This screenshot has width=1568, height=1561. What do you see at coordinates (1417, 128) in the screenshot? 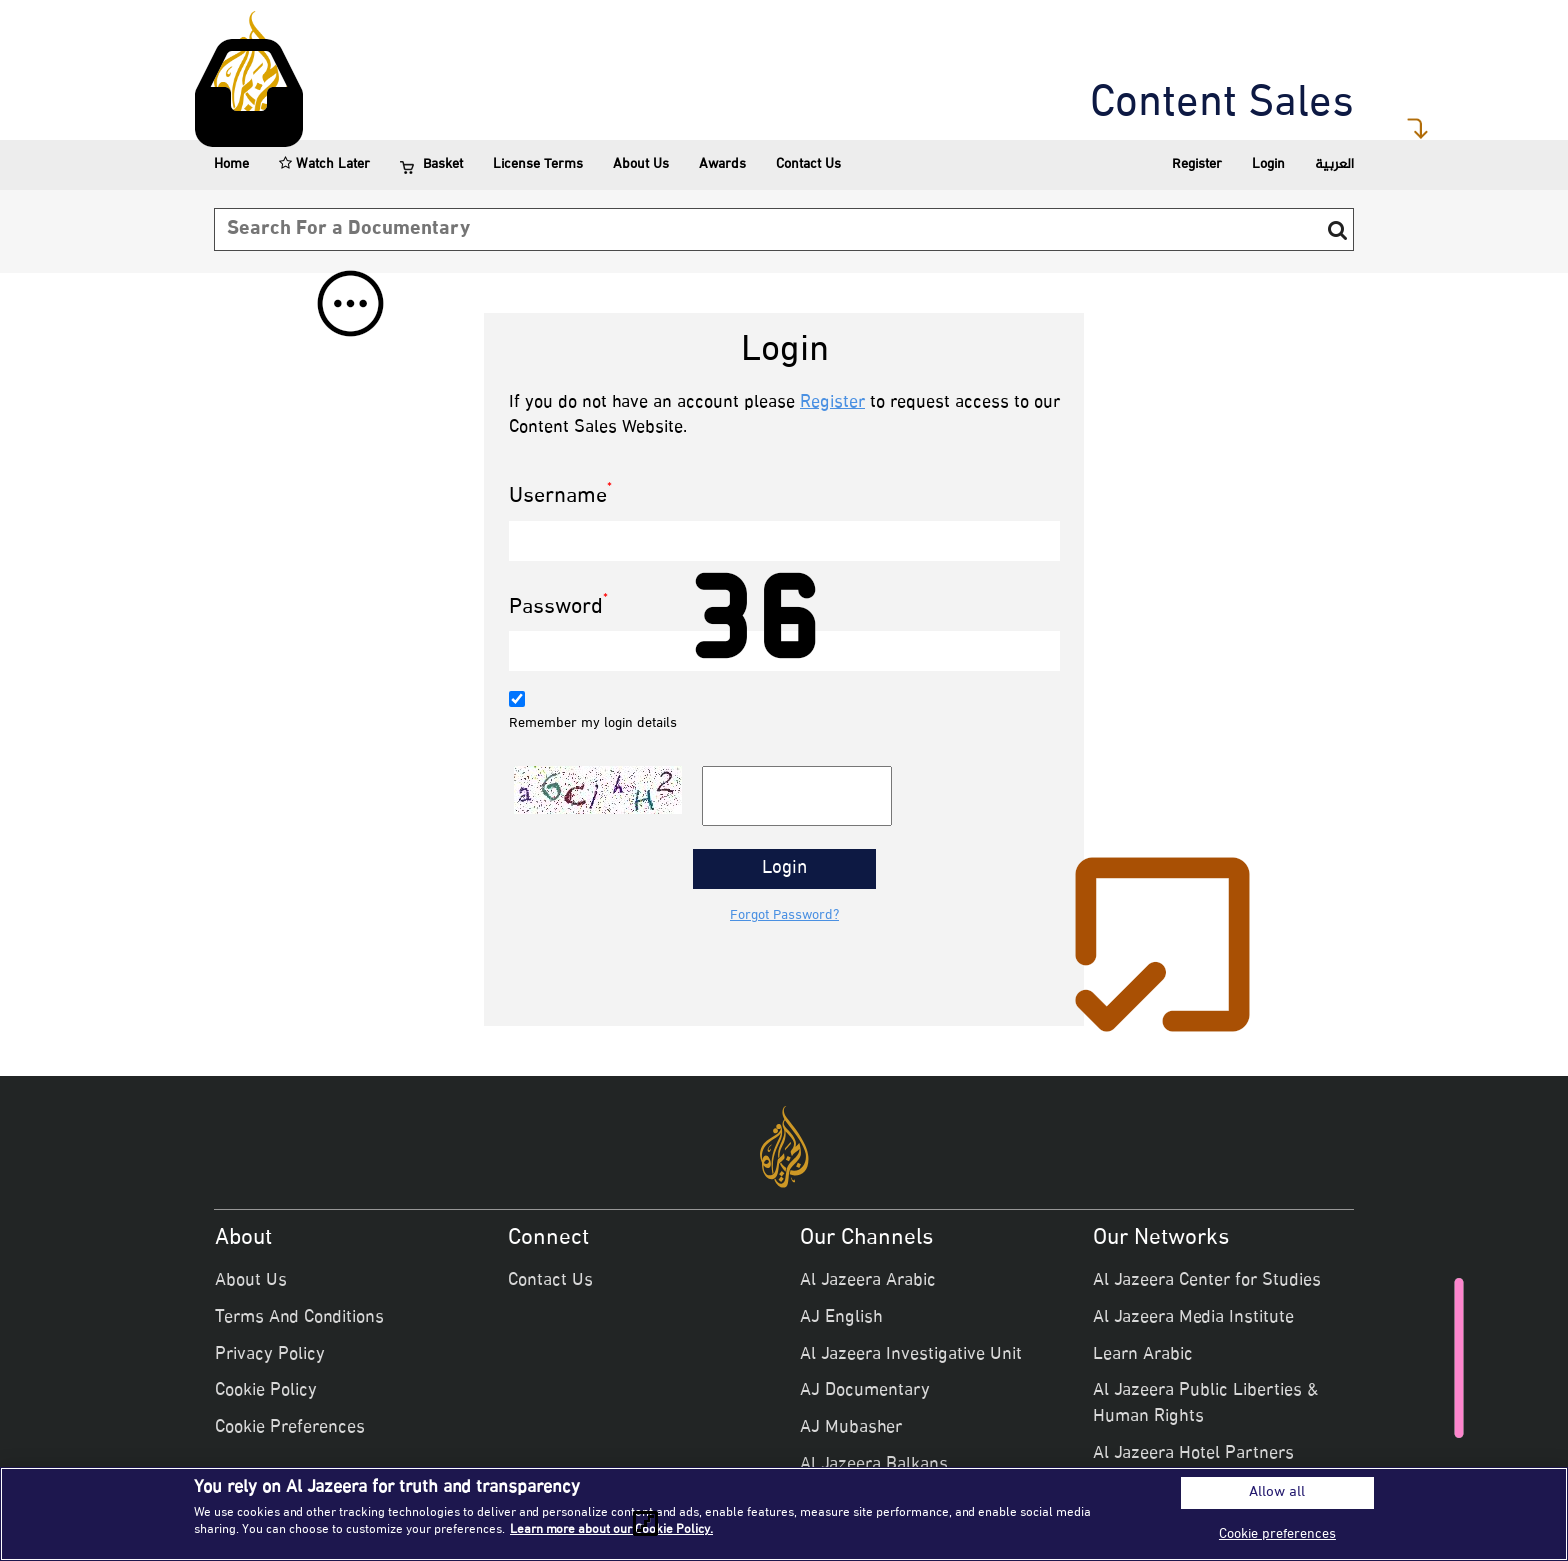
I see `move item to the right and down` at bounding box center [1417, 128].